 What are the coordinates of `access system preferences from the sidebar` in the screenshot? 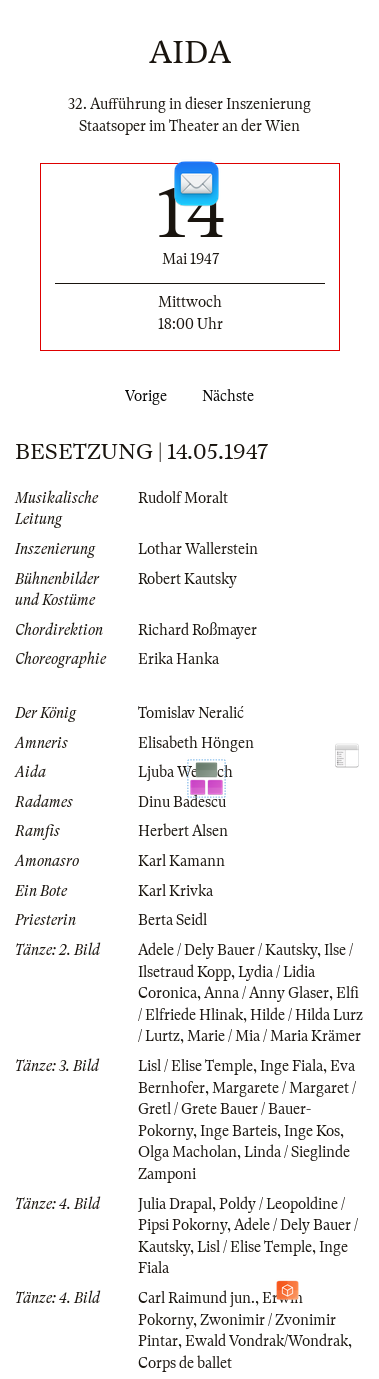 It's located at (346, 755).